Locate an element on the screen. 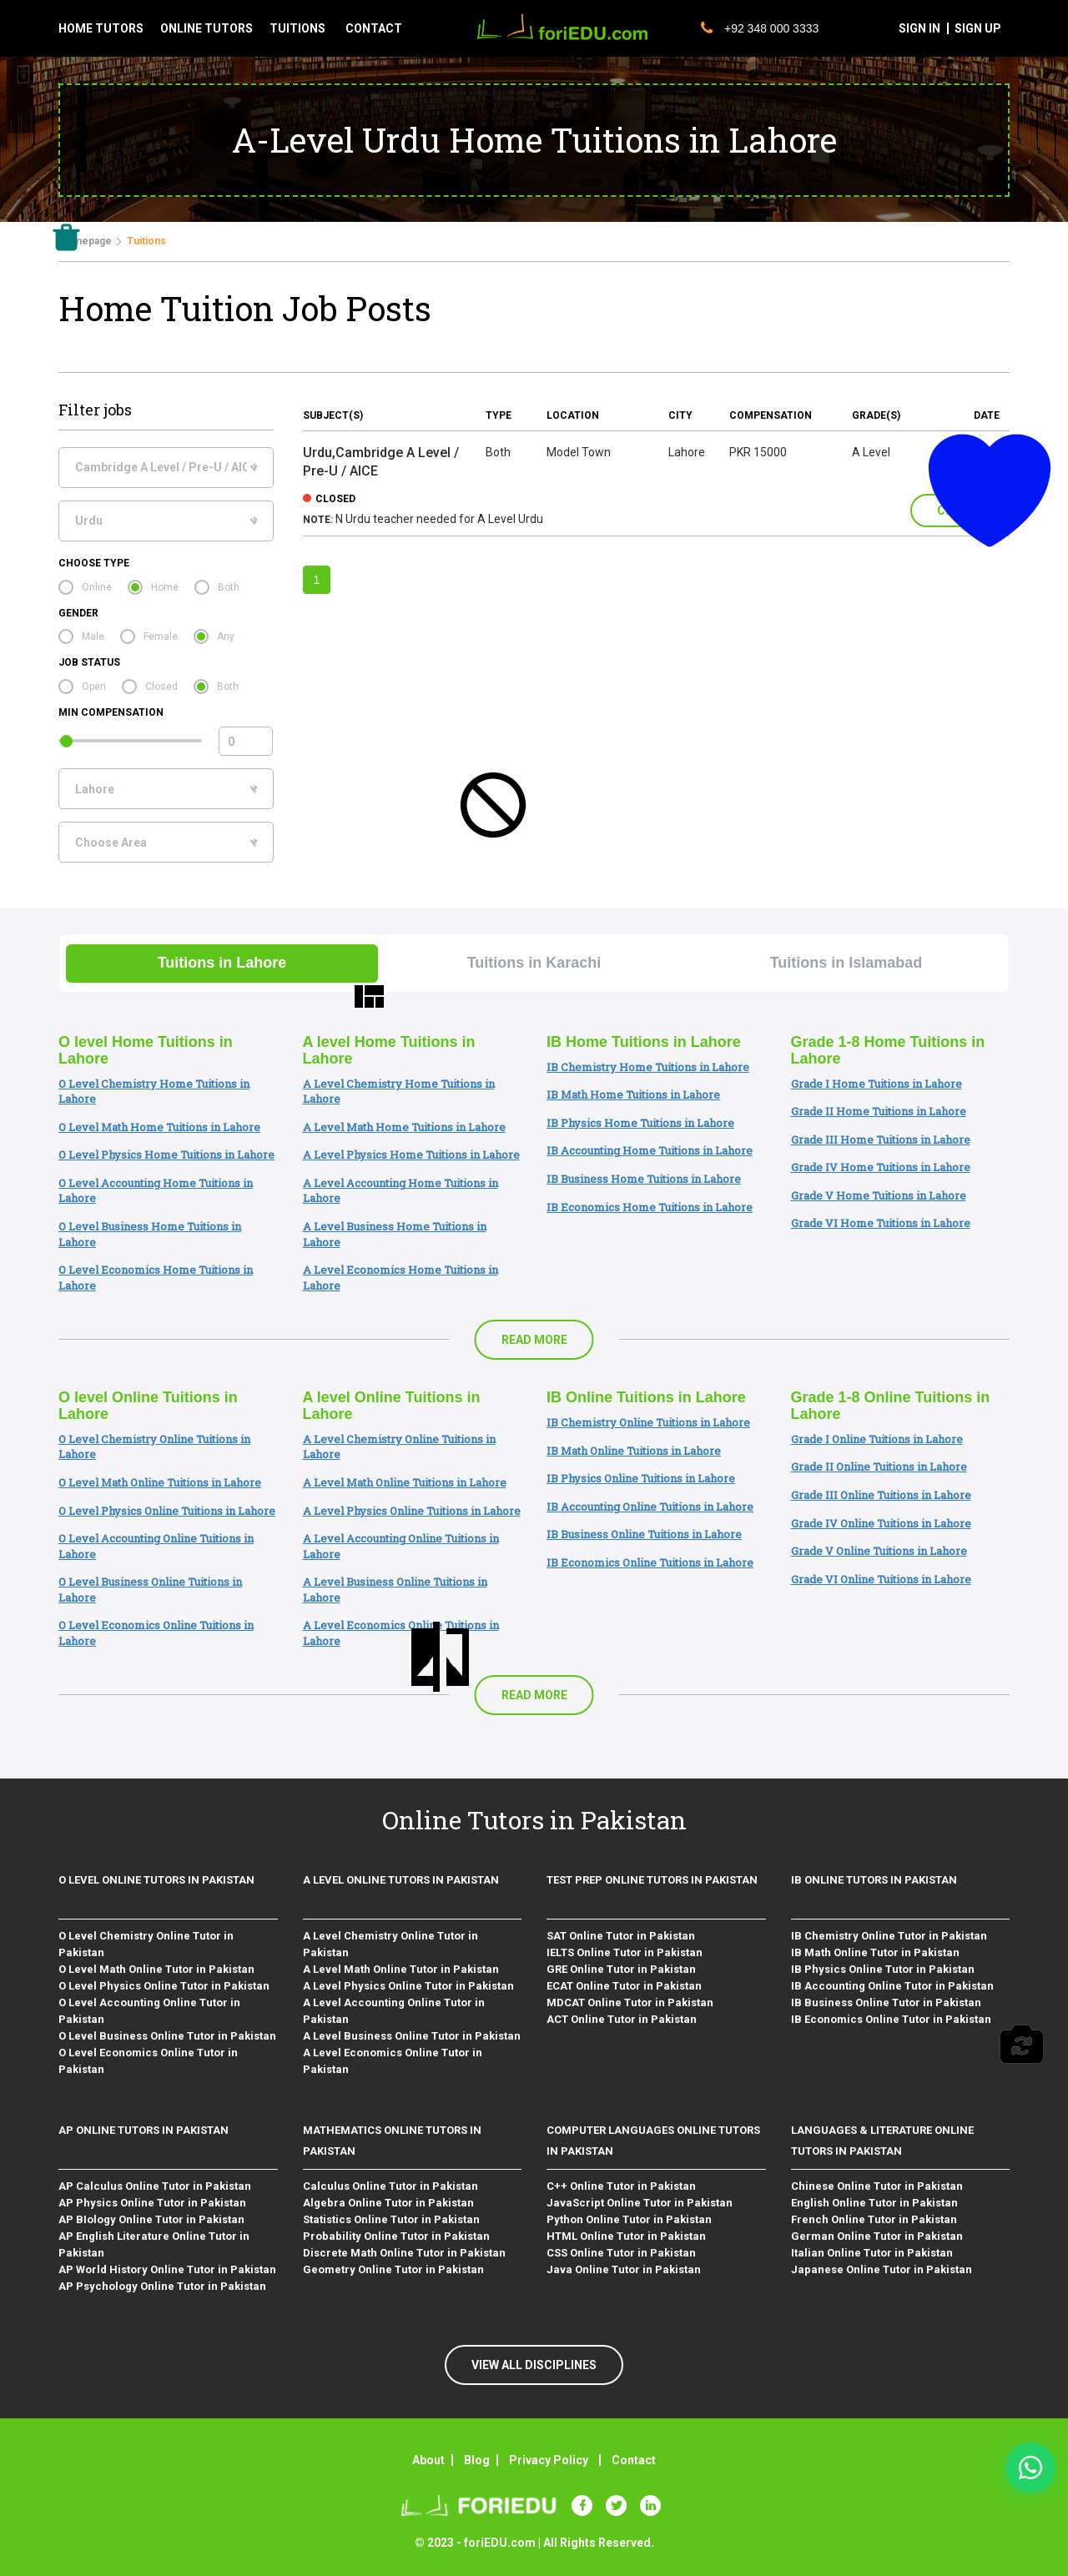 Image resolution: width=1068 pixels, height=2576 pixels. switch between front and rear camera is located at coordinates (1021, 2045).